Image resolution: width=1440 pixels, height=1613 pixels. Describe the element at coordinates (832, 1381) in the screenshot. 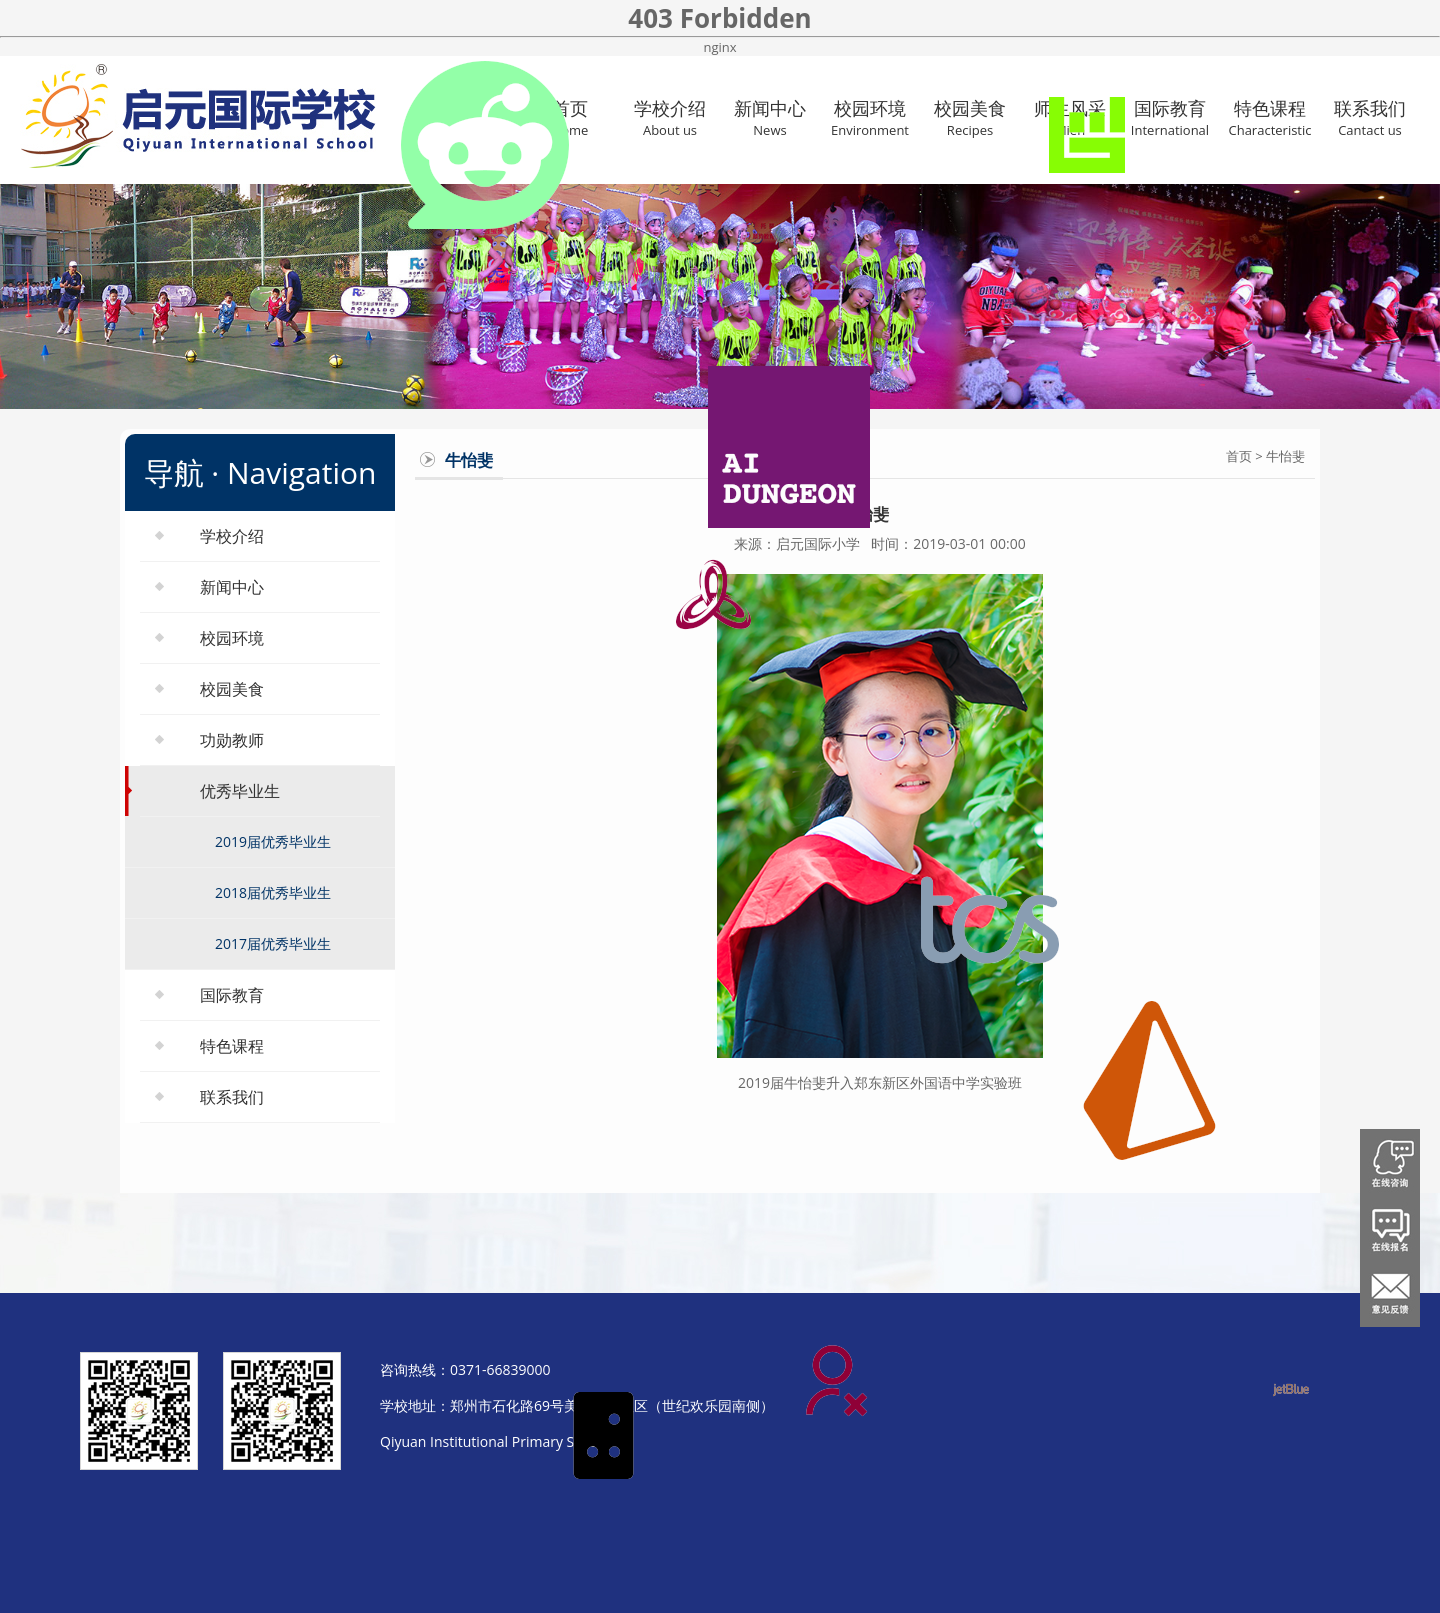

I see `unfollow a user` at that location.